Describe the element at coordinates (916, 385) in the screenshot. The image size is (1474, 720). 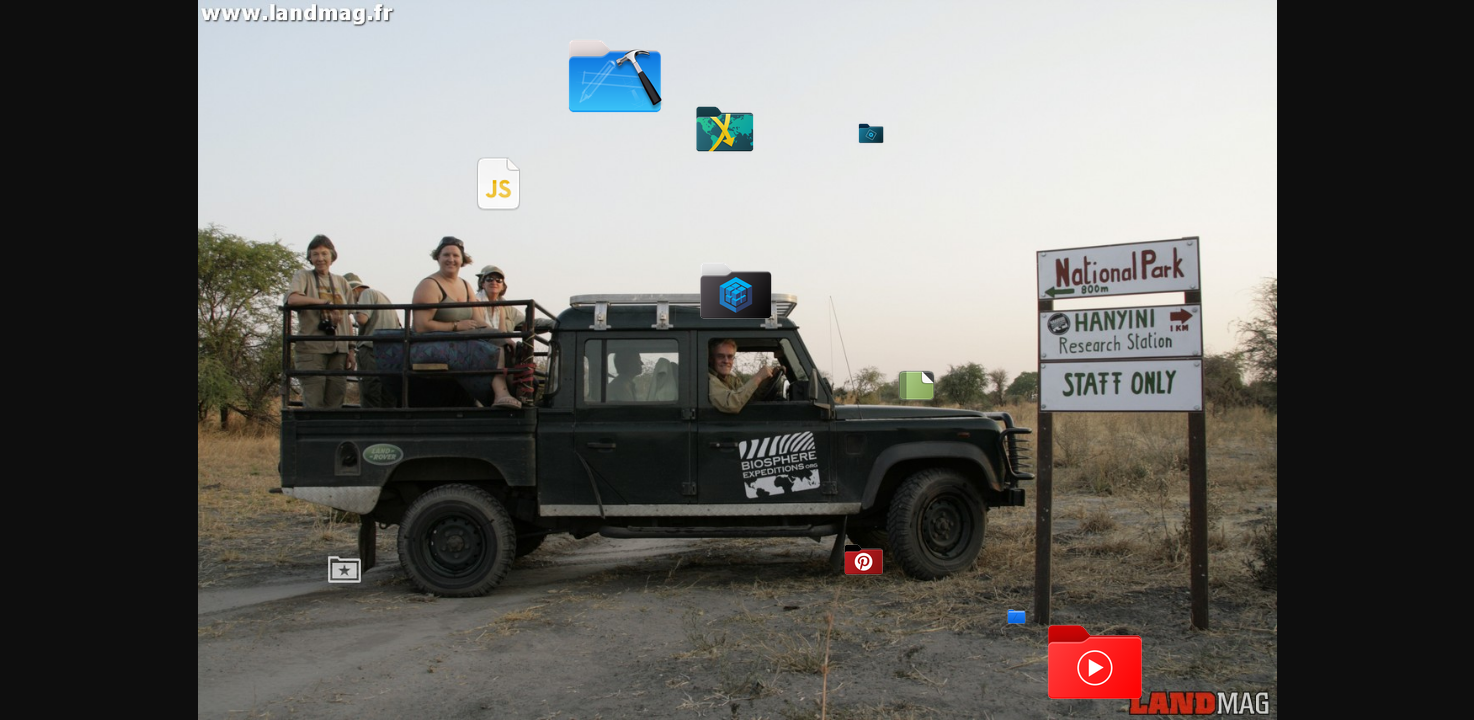
I see `customize desktop theme settings` at that location.